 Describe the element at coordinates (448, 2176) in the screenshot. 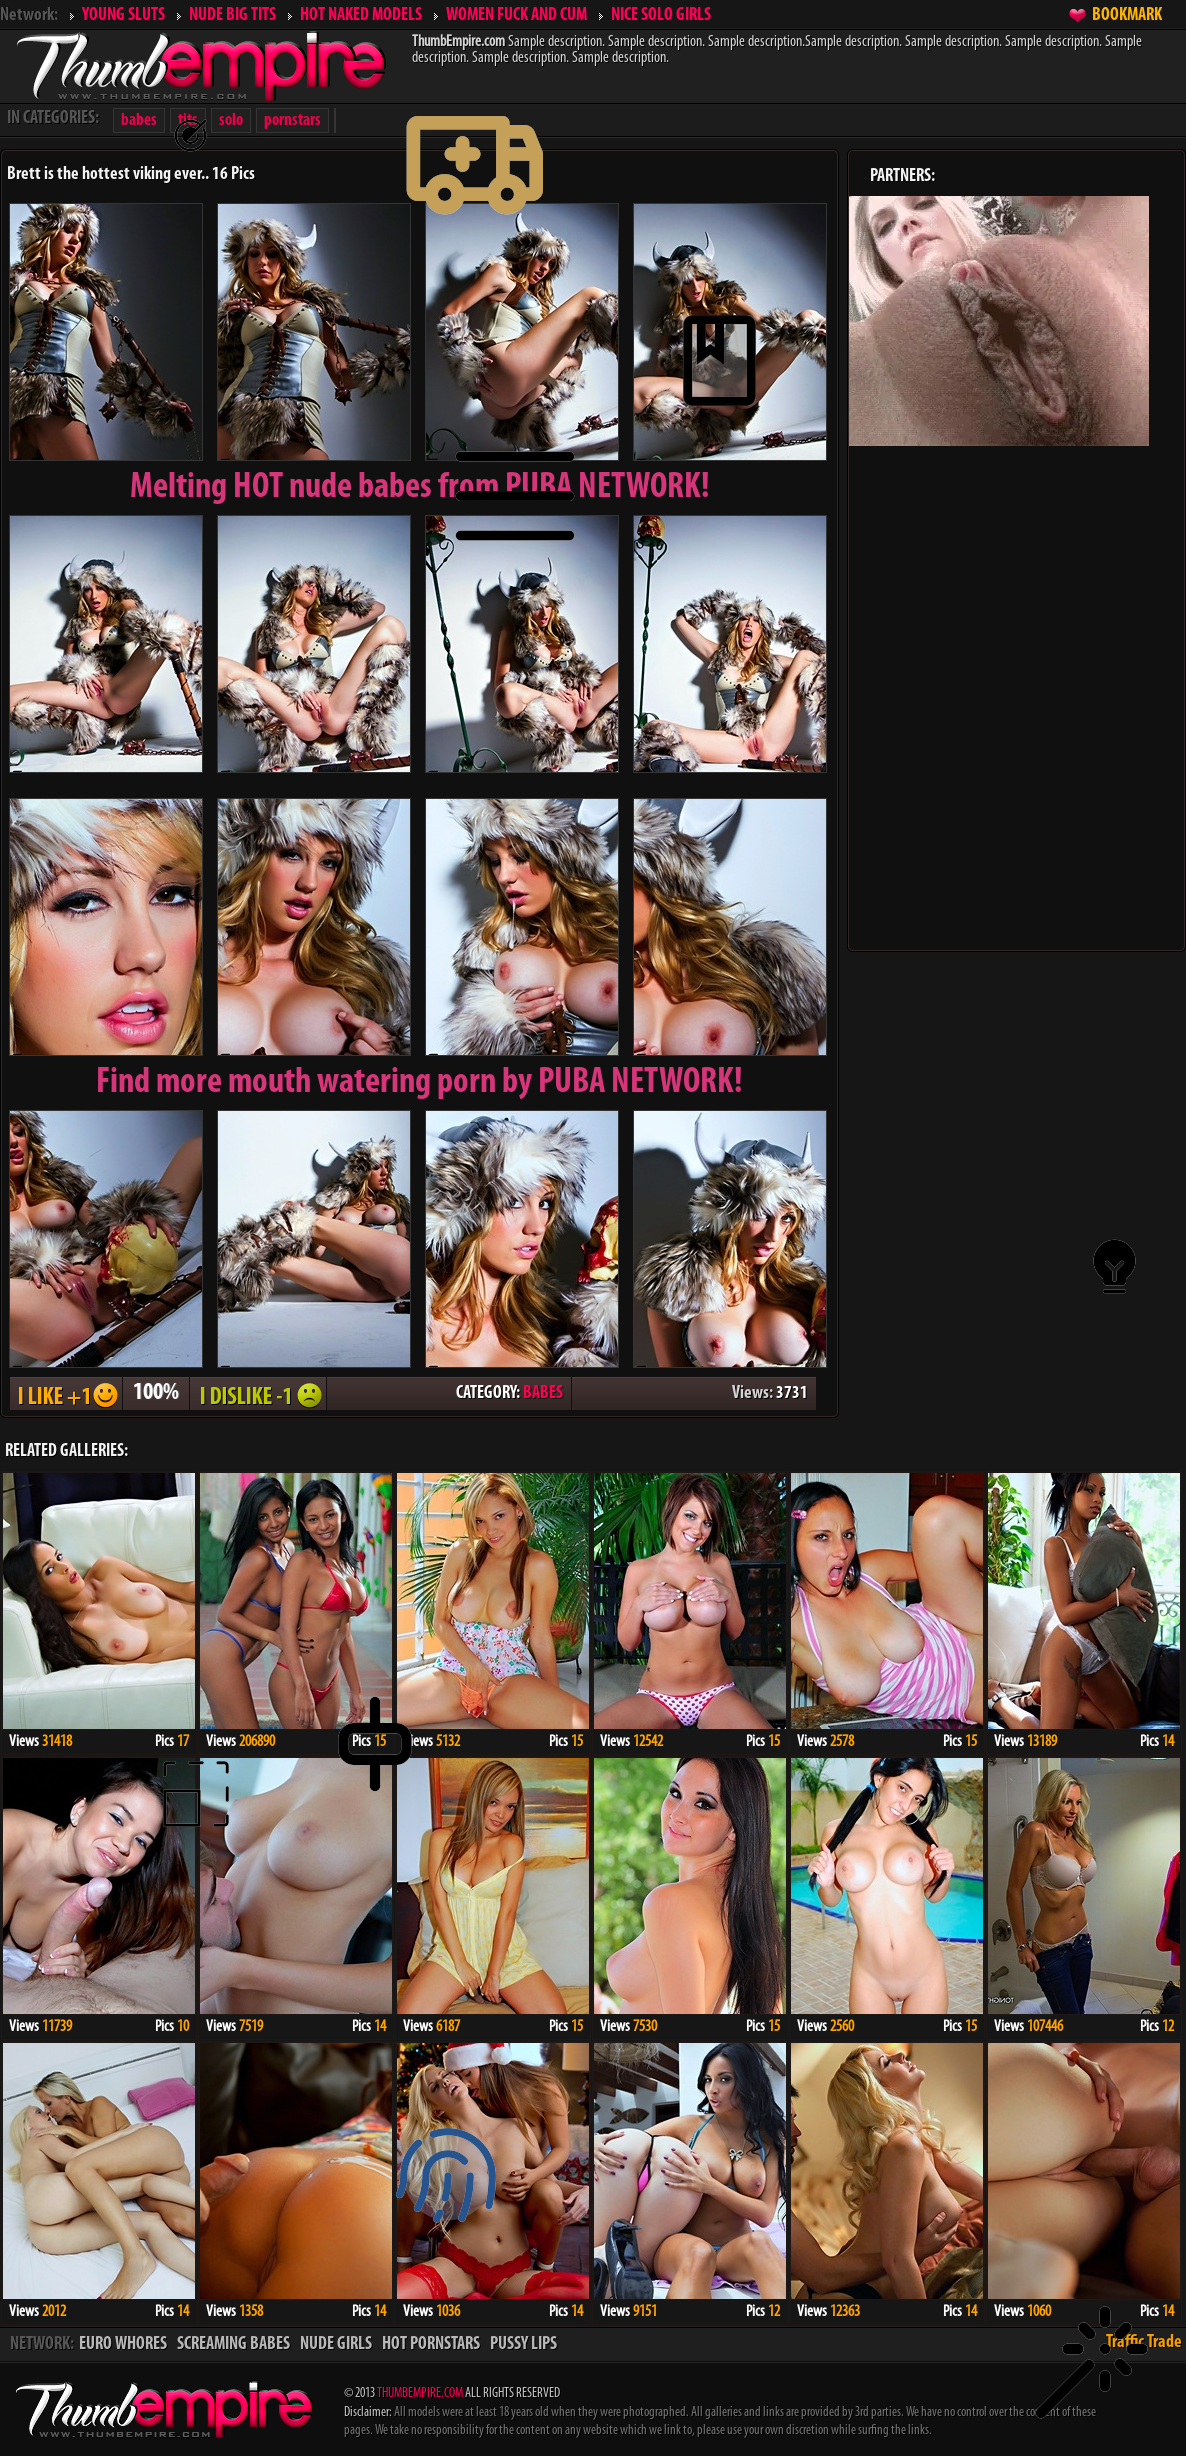

I see `authenticate with fingerprint` at that location.